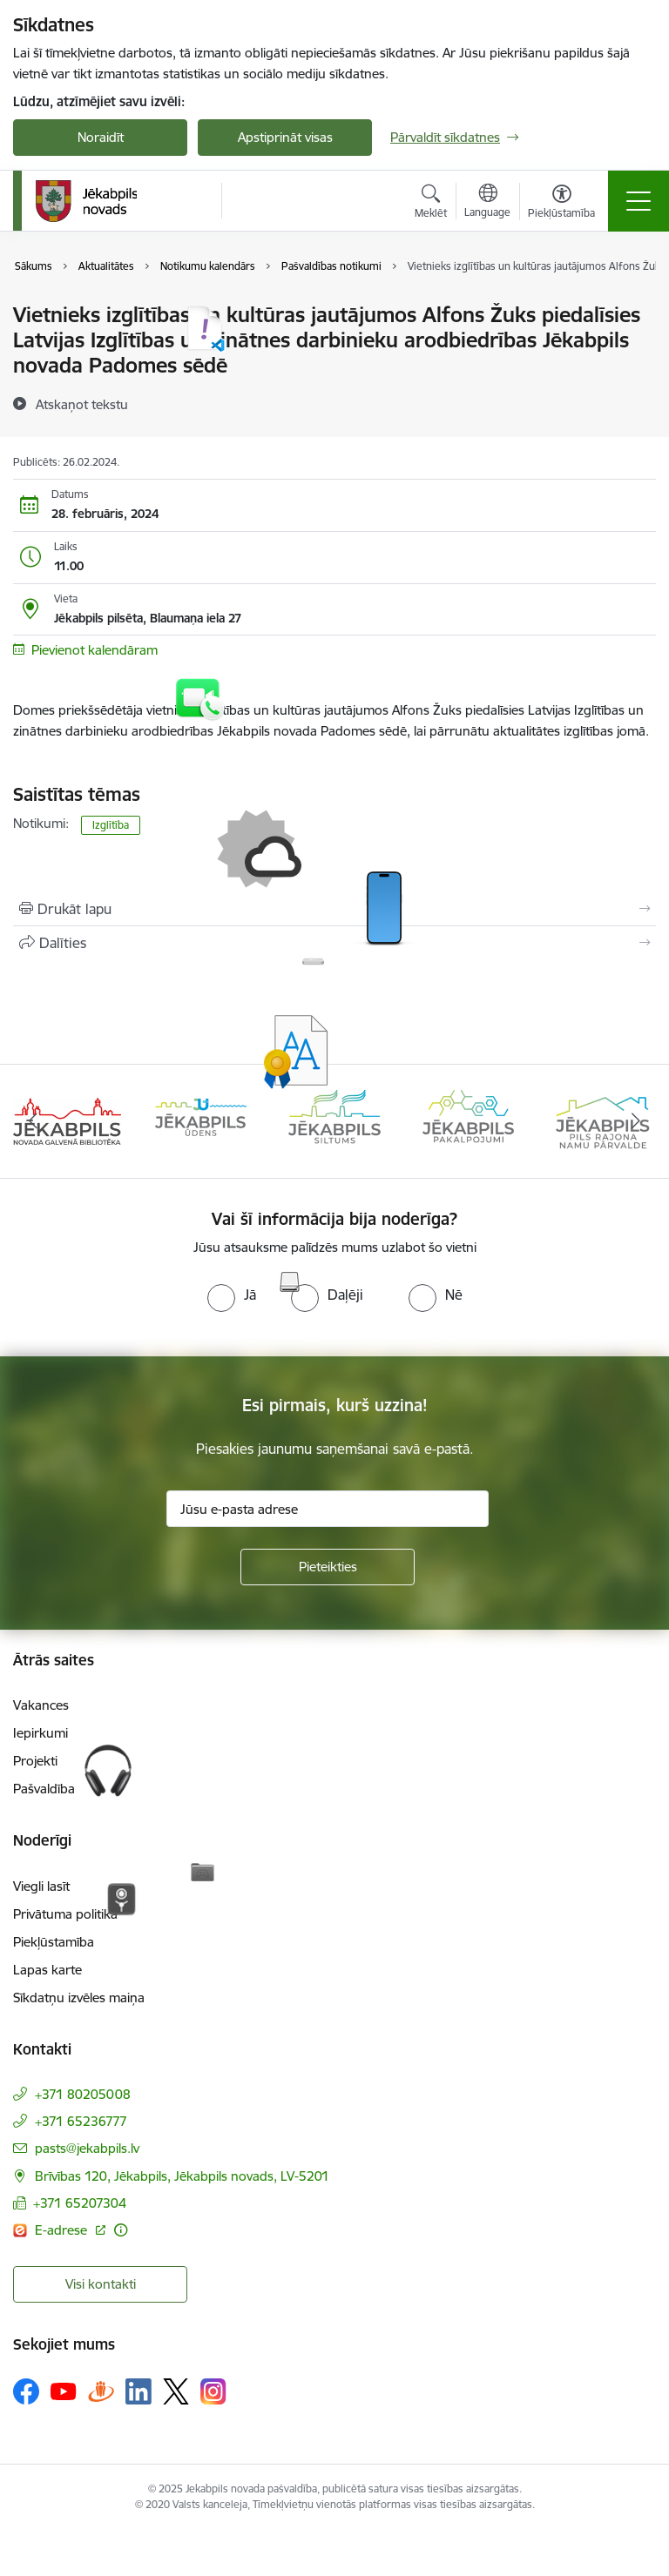  What do you see at coordinates (108, 1771) in the screenshot?
I see `connect bluetooth headphones` at bounding box center [108, 1771].